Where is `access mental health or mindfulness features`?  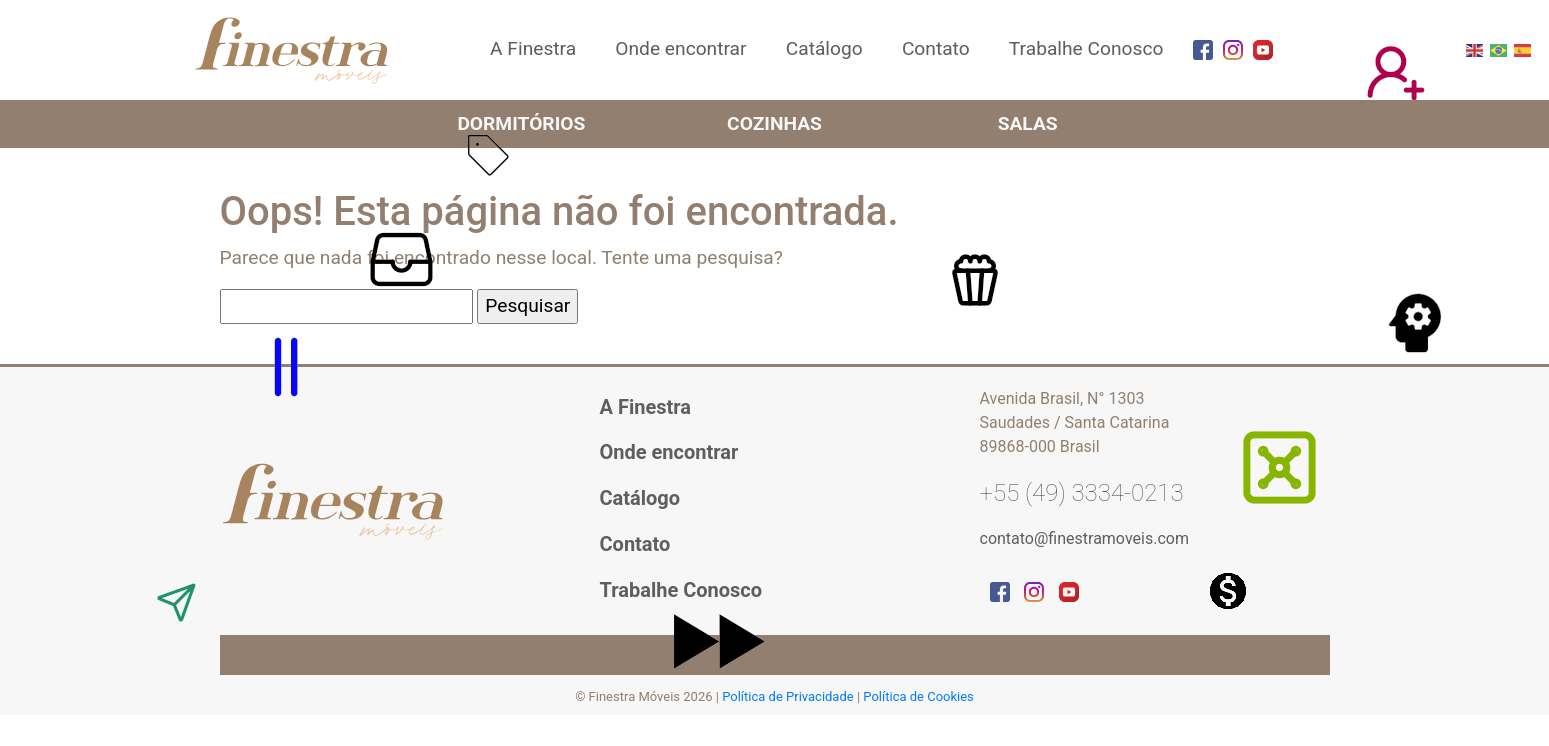 access mental health or mindfulness features is located at coordinates (1415, 323).